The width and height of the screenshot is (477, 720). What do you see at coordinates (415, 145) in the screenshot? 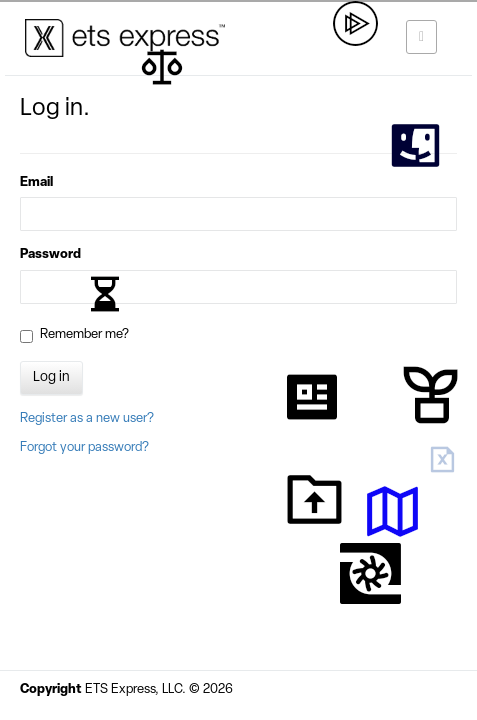
I see `open finder to browse files and folders` at bounding box center [415, 145].